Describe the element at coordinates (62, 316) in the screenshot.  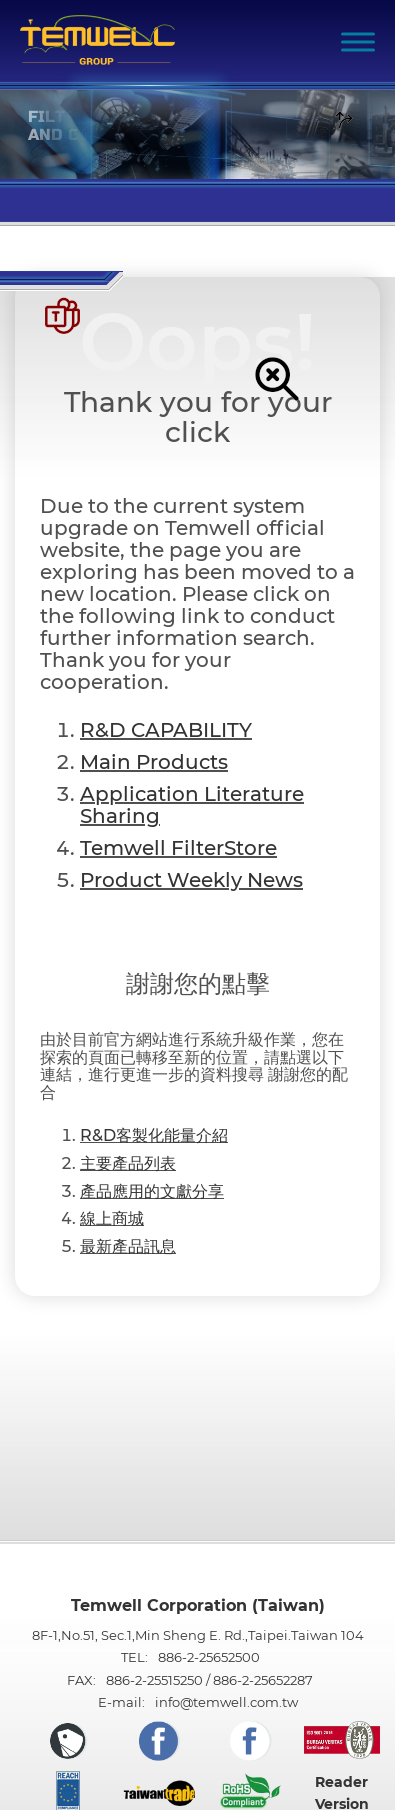
I see `open microsoft teams` at that location.